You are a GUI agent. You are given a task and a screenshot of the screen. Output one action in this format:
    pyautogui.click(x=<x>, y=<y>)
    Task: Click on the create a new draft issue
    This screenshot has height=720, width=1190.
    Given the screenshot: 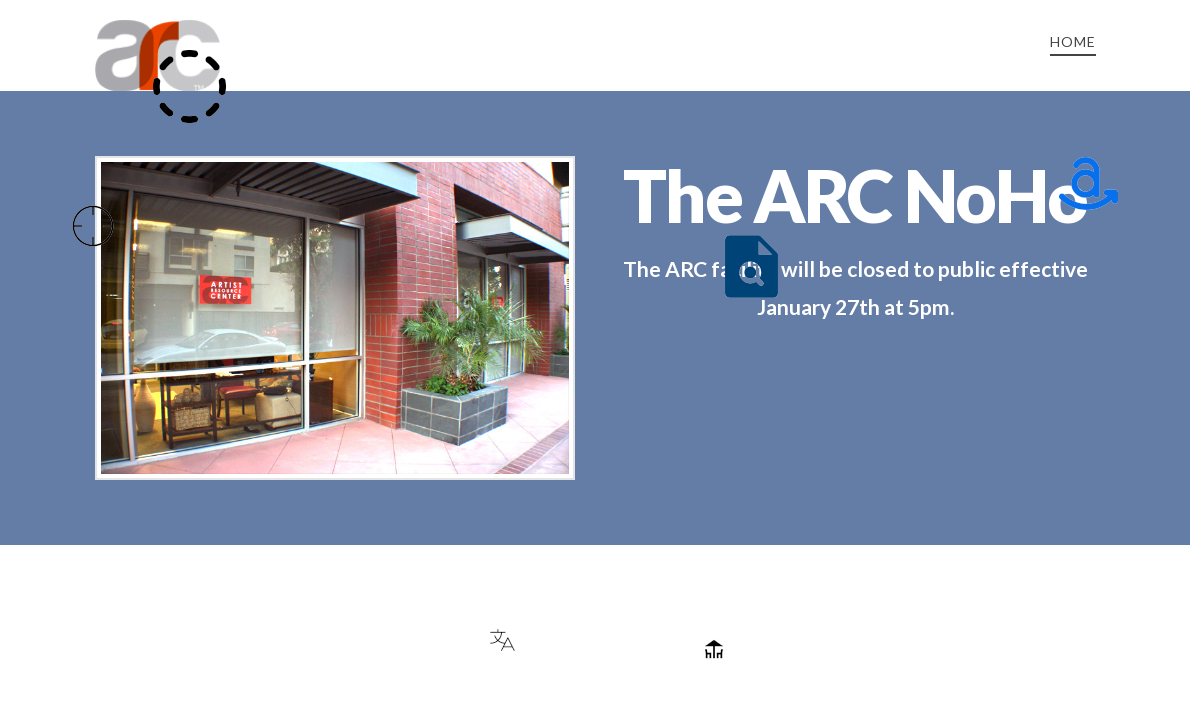 What is the action you would take?
    pyautogui.click(x=189, y=86)
    